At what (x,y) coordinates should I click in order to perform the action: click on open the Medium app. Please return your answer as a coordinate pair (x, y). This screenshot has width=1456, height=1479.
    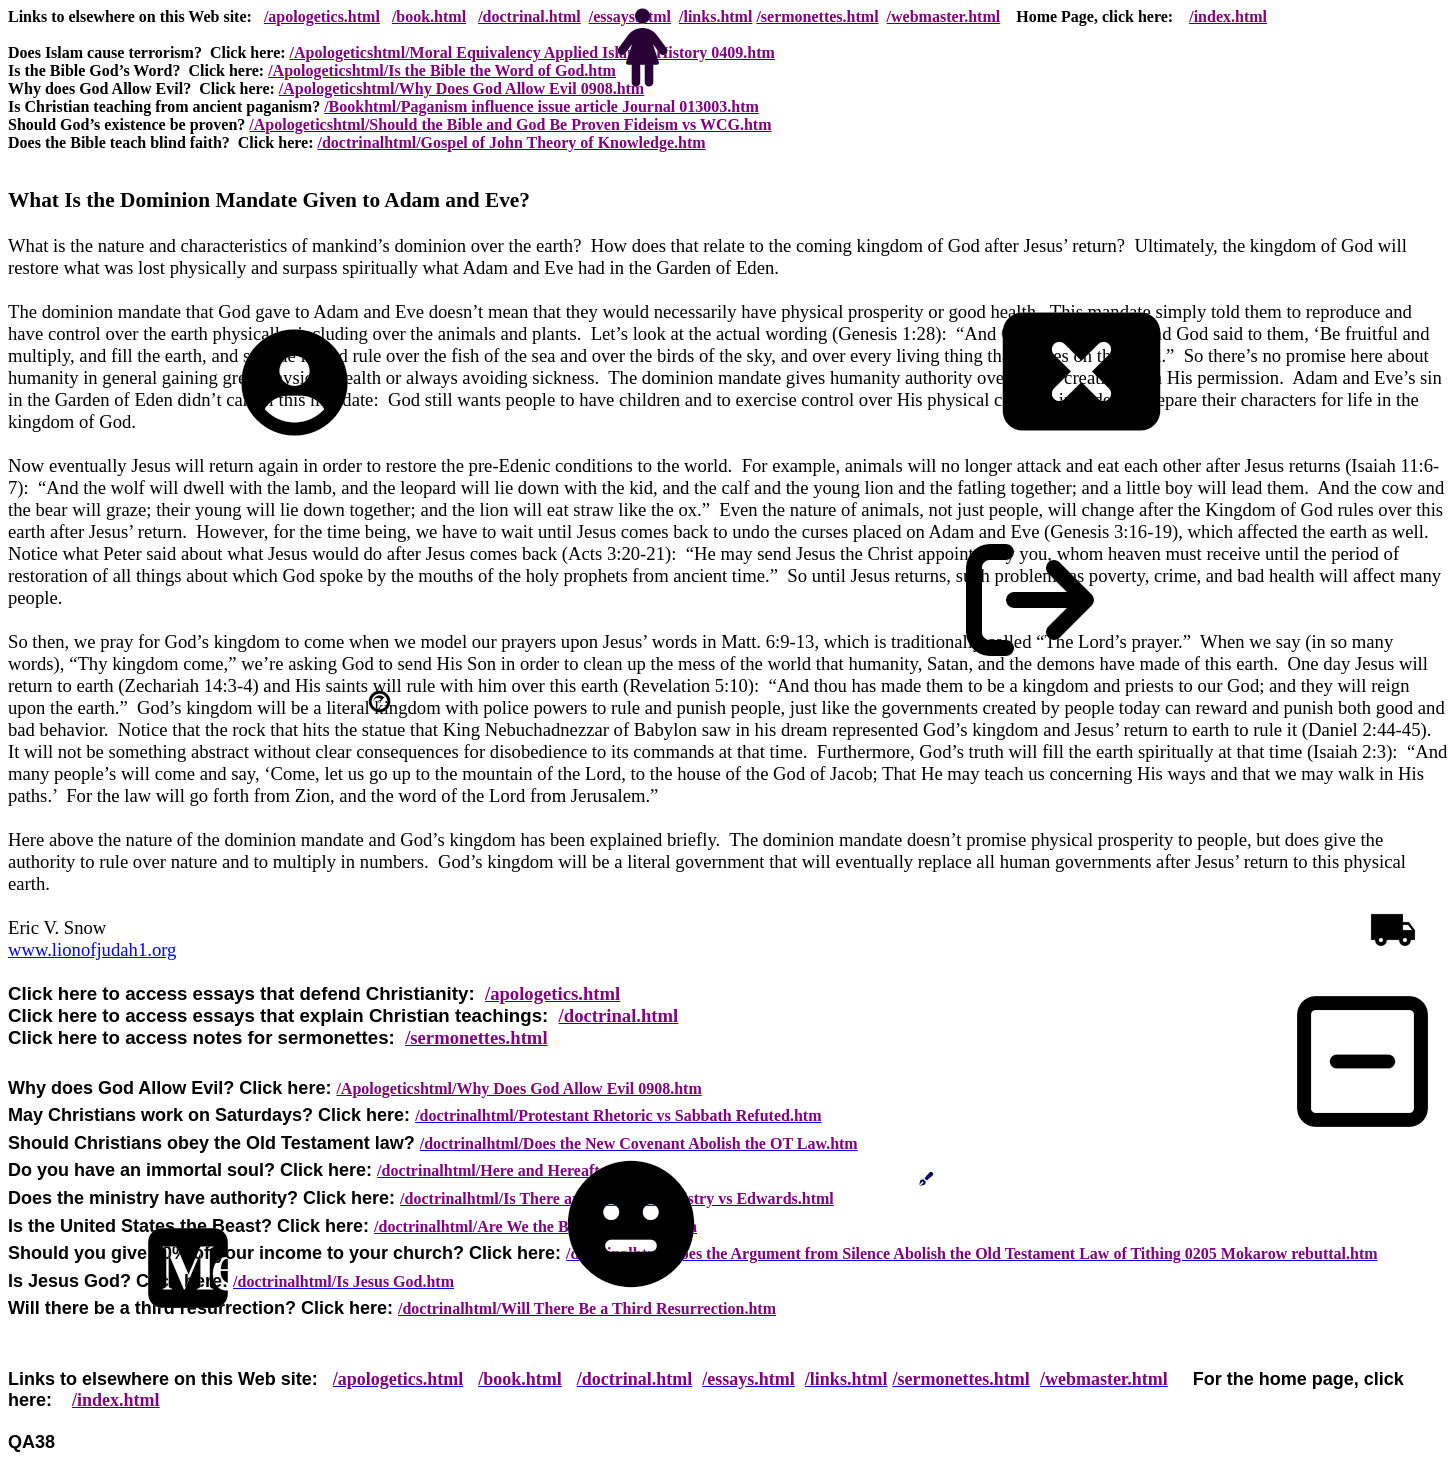
    Looking at the image, I should click on (188, 1268).